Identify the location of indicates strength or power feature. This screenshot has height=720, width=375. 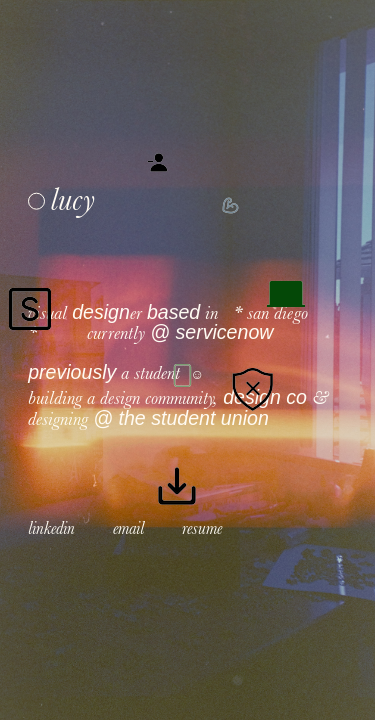
(230, 205).